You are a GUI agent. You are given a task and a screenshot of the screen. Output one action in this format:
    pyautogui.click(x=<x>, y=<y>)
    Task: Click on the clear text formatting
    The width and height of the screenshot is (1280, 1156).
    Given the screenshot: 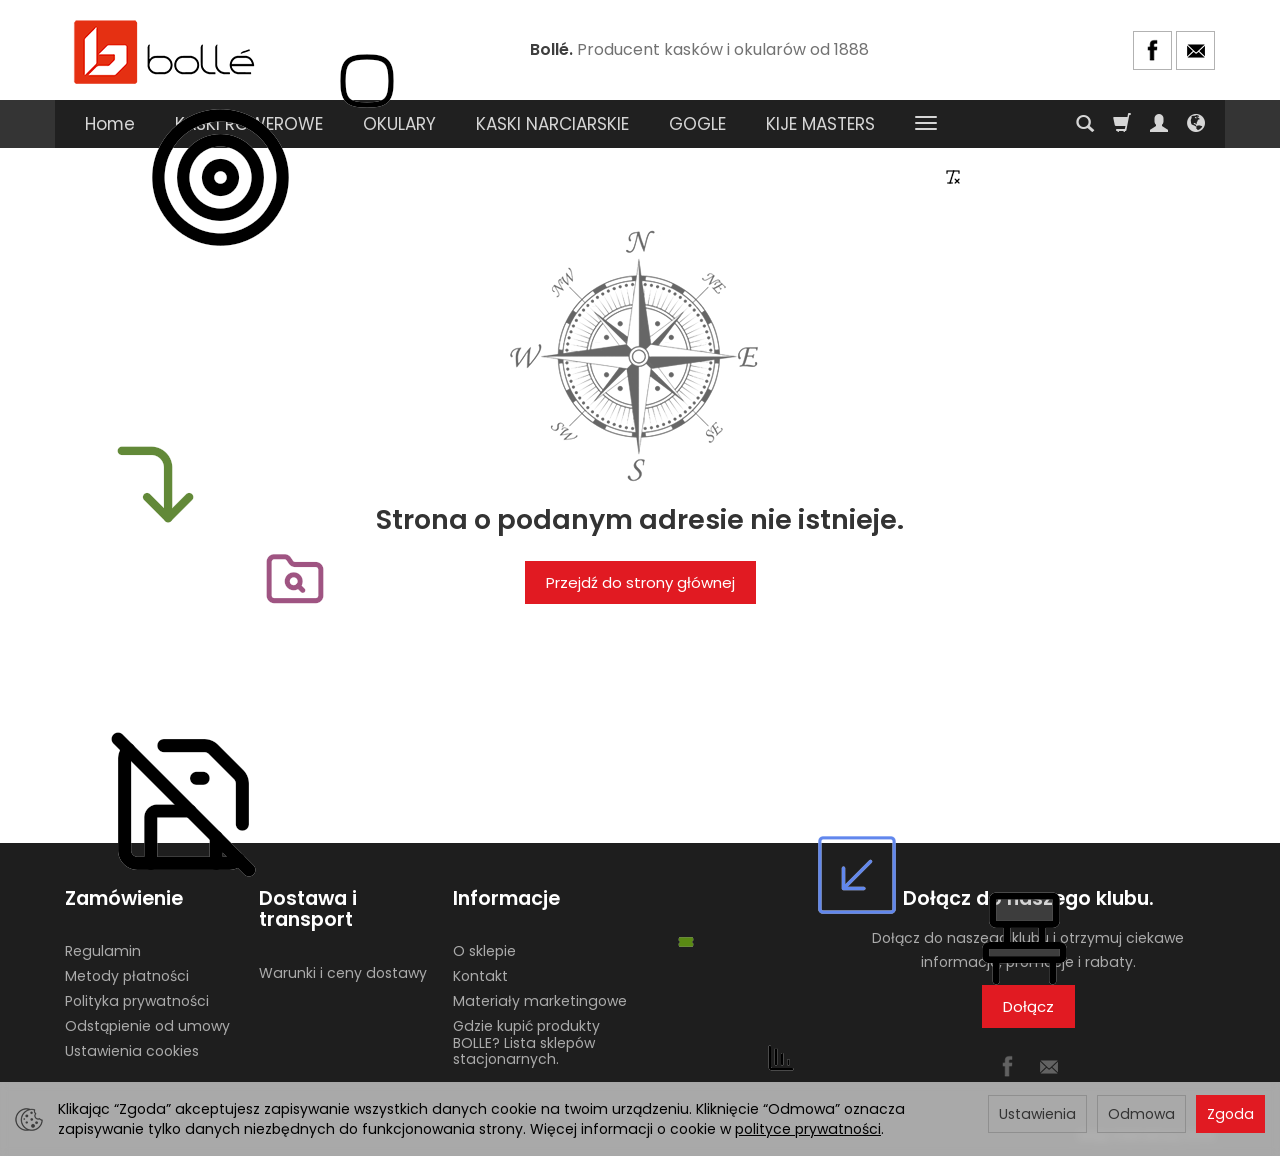 What is the action you would take?
    pyautogui.click(x=953, y=177)
    